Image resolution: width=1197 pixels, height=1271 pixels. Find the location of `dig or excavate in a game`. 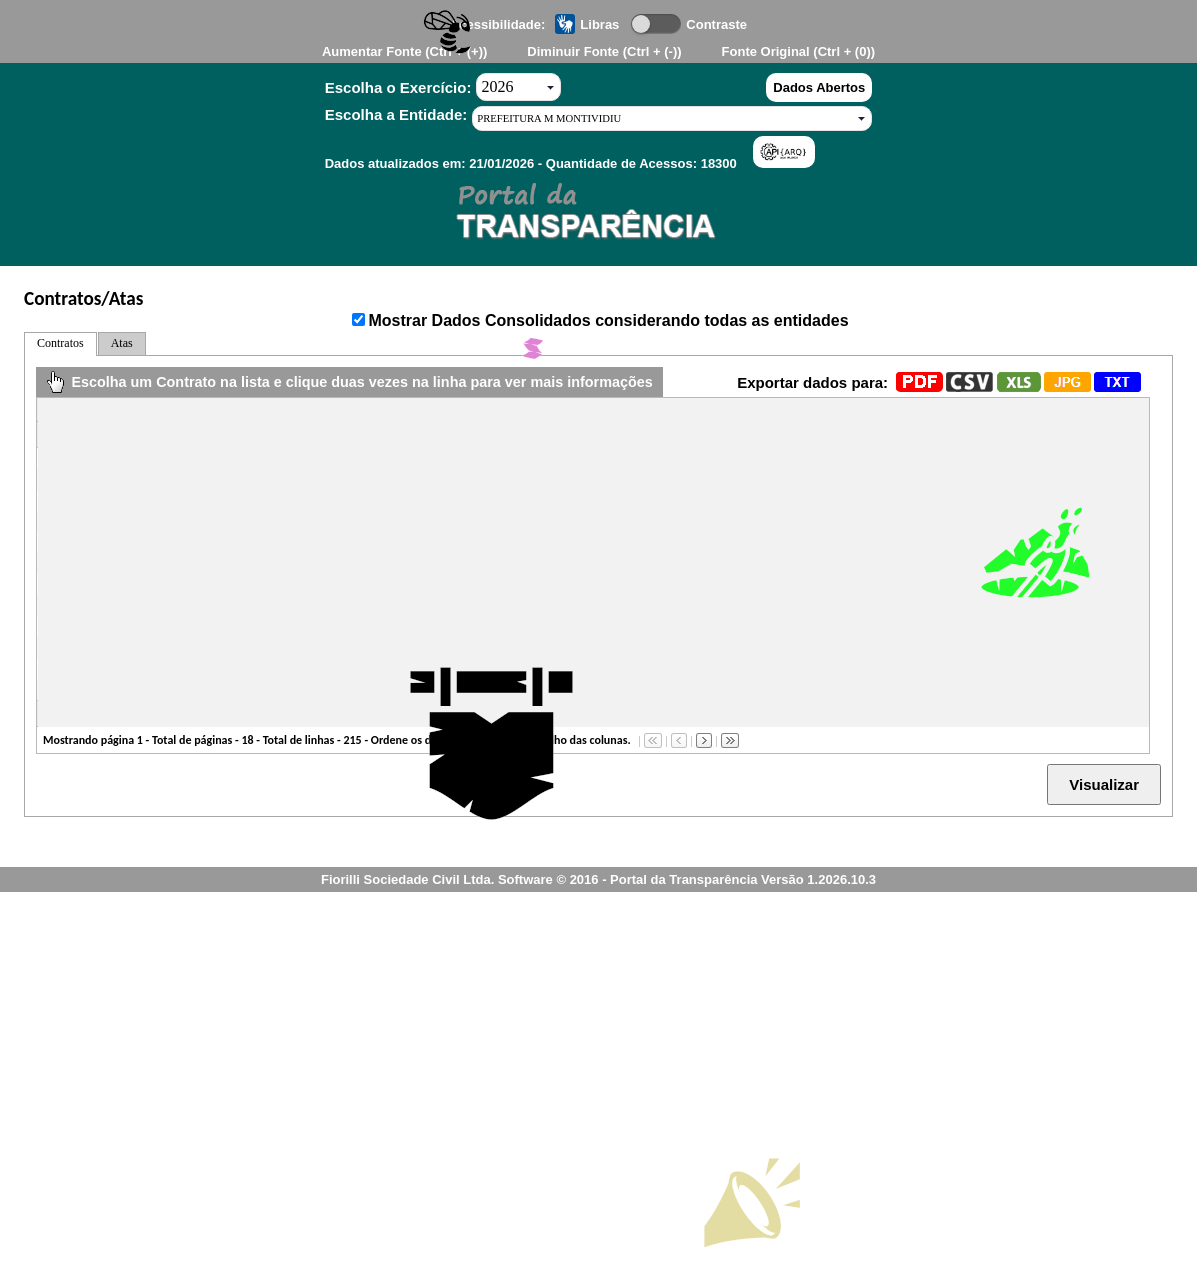

dig or excavate in a game is located at coordinates (1035, 552).